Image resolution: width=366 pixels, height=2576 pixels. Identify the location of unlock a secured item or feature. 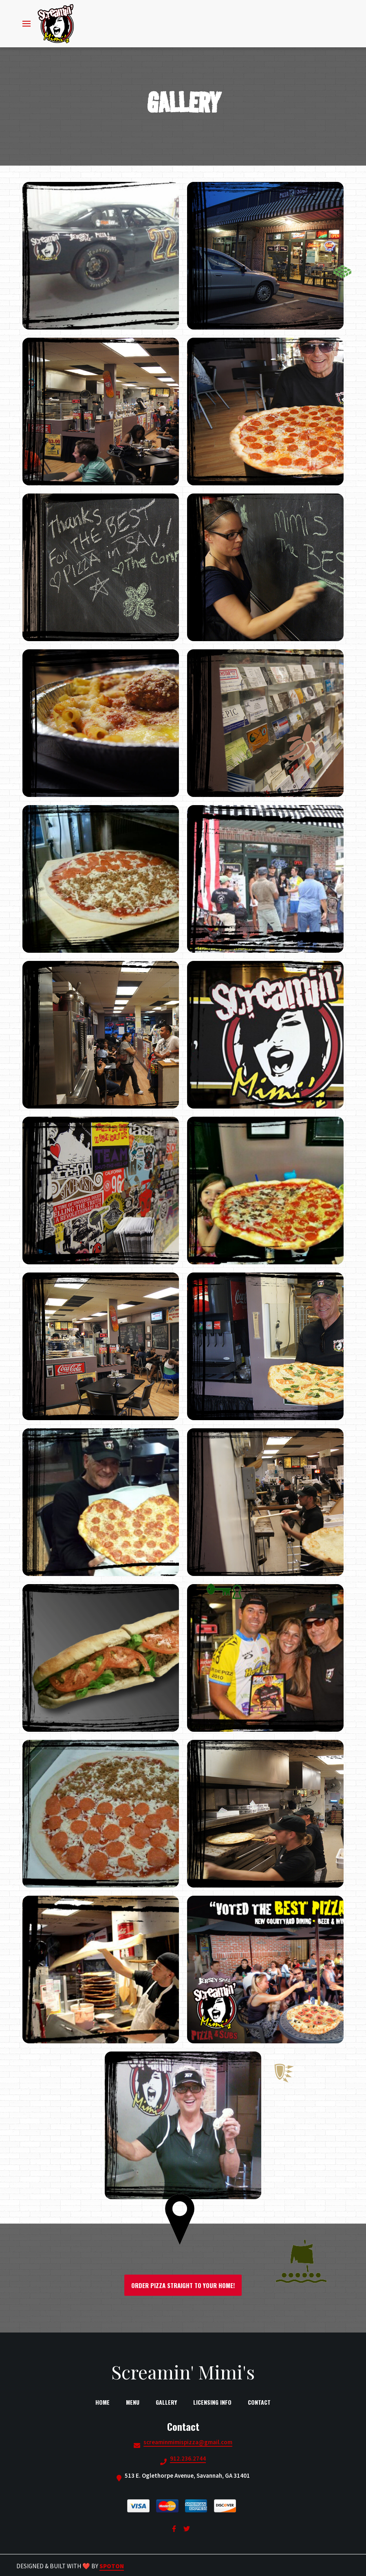
(224, 1591).